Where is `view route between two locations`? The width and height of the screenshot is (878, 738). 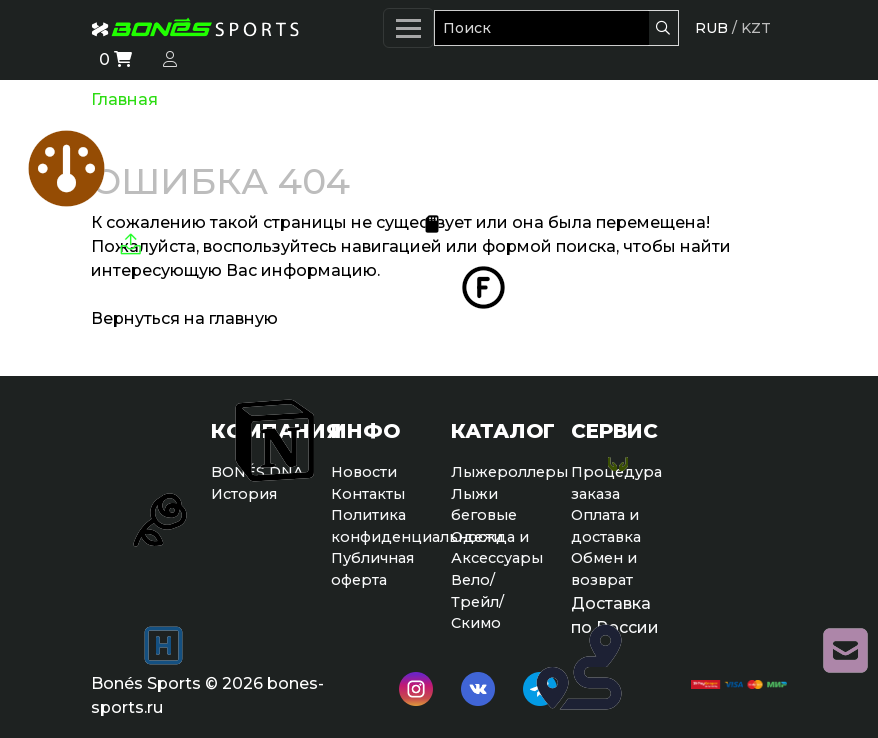
view route between two locations is located at coordinates (579, 667).